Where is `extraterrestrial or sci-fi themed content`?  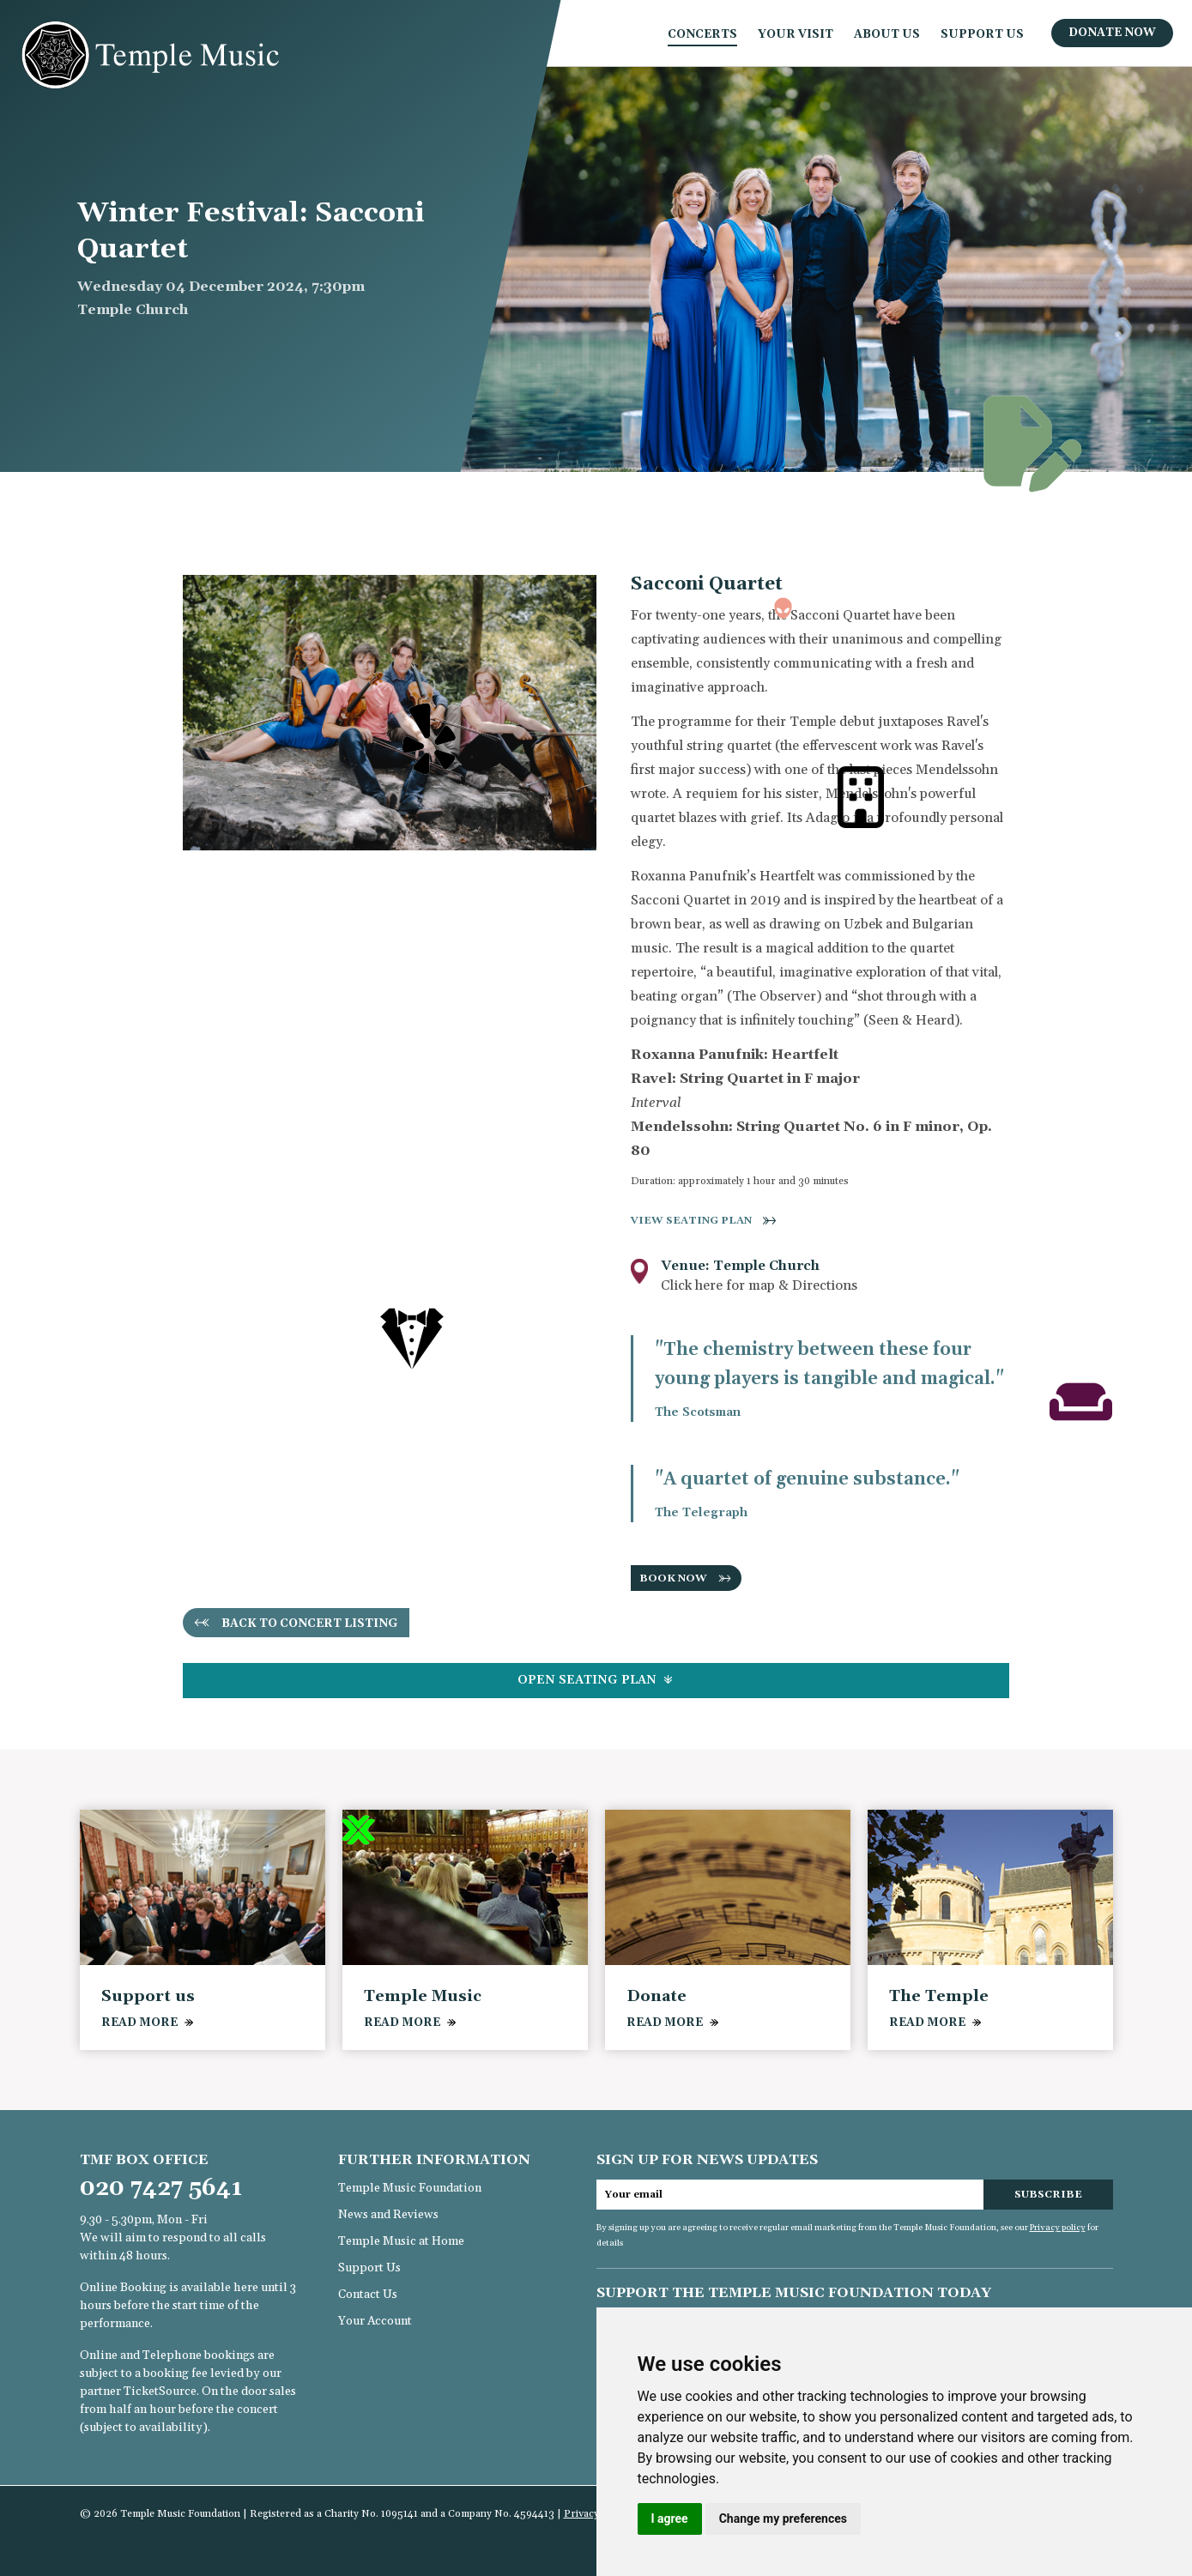
extraterrestrial or sci-fi themed content is located at coordinates (783, 608).